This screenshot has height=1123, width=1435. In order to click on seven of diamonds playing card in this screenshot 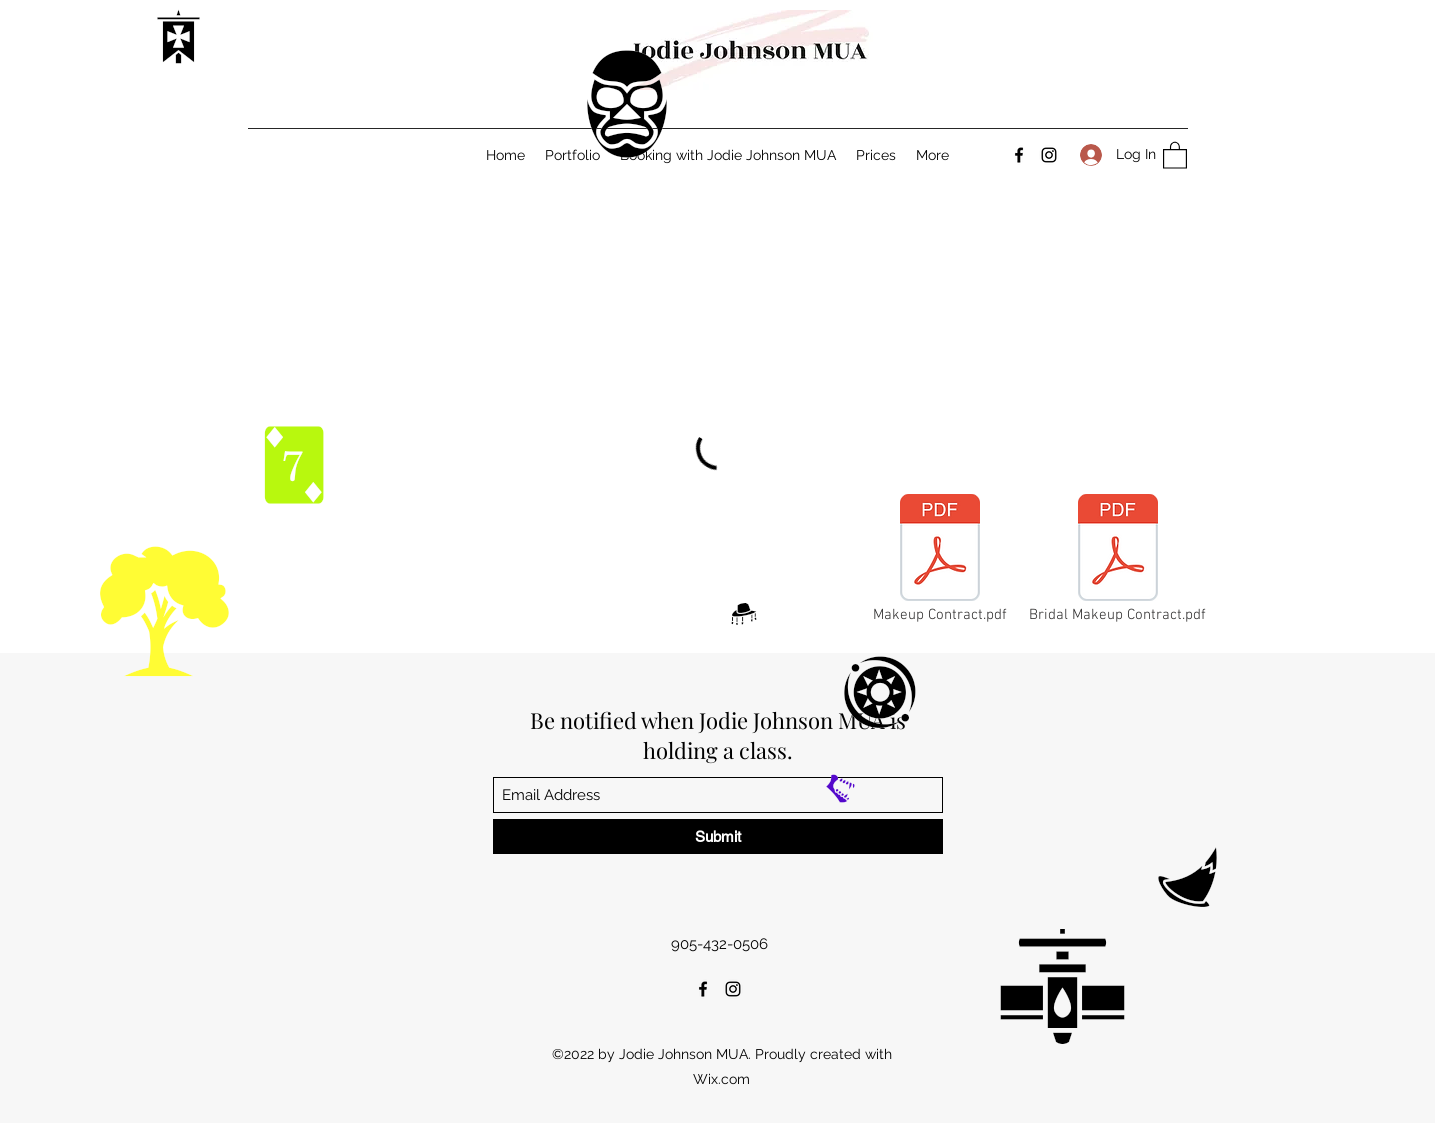, I will do `click(294, 465)`.